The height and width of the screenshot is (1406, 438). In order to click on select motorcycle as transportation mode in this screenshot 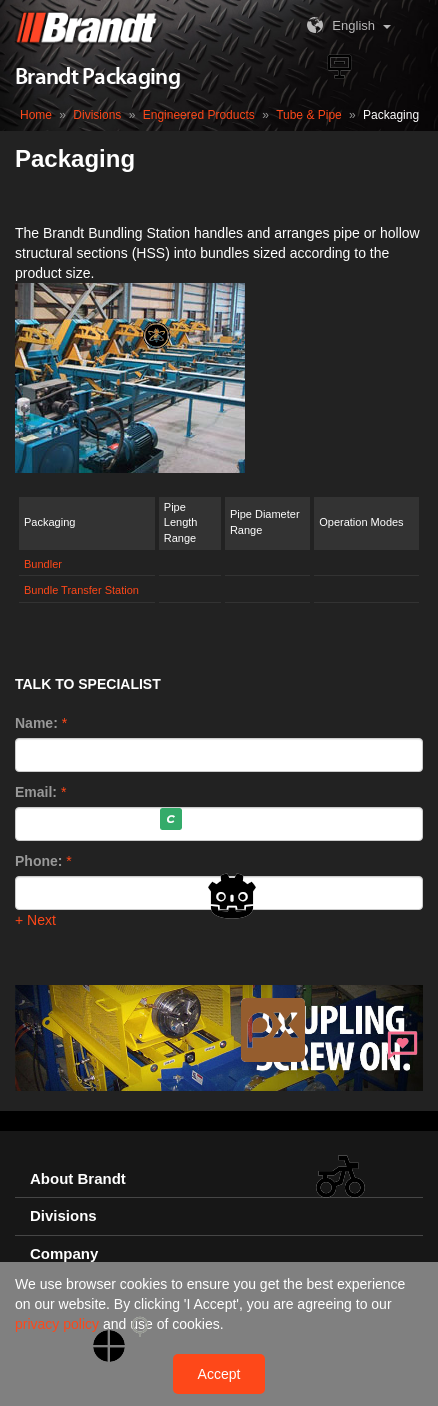, I will do `click(340, 1175)`.